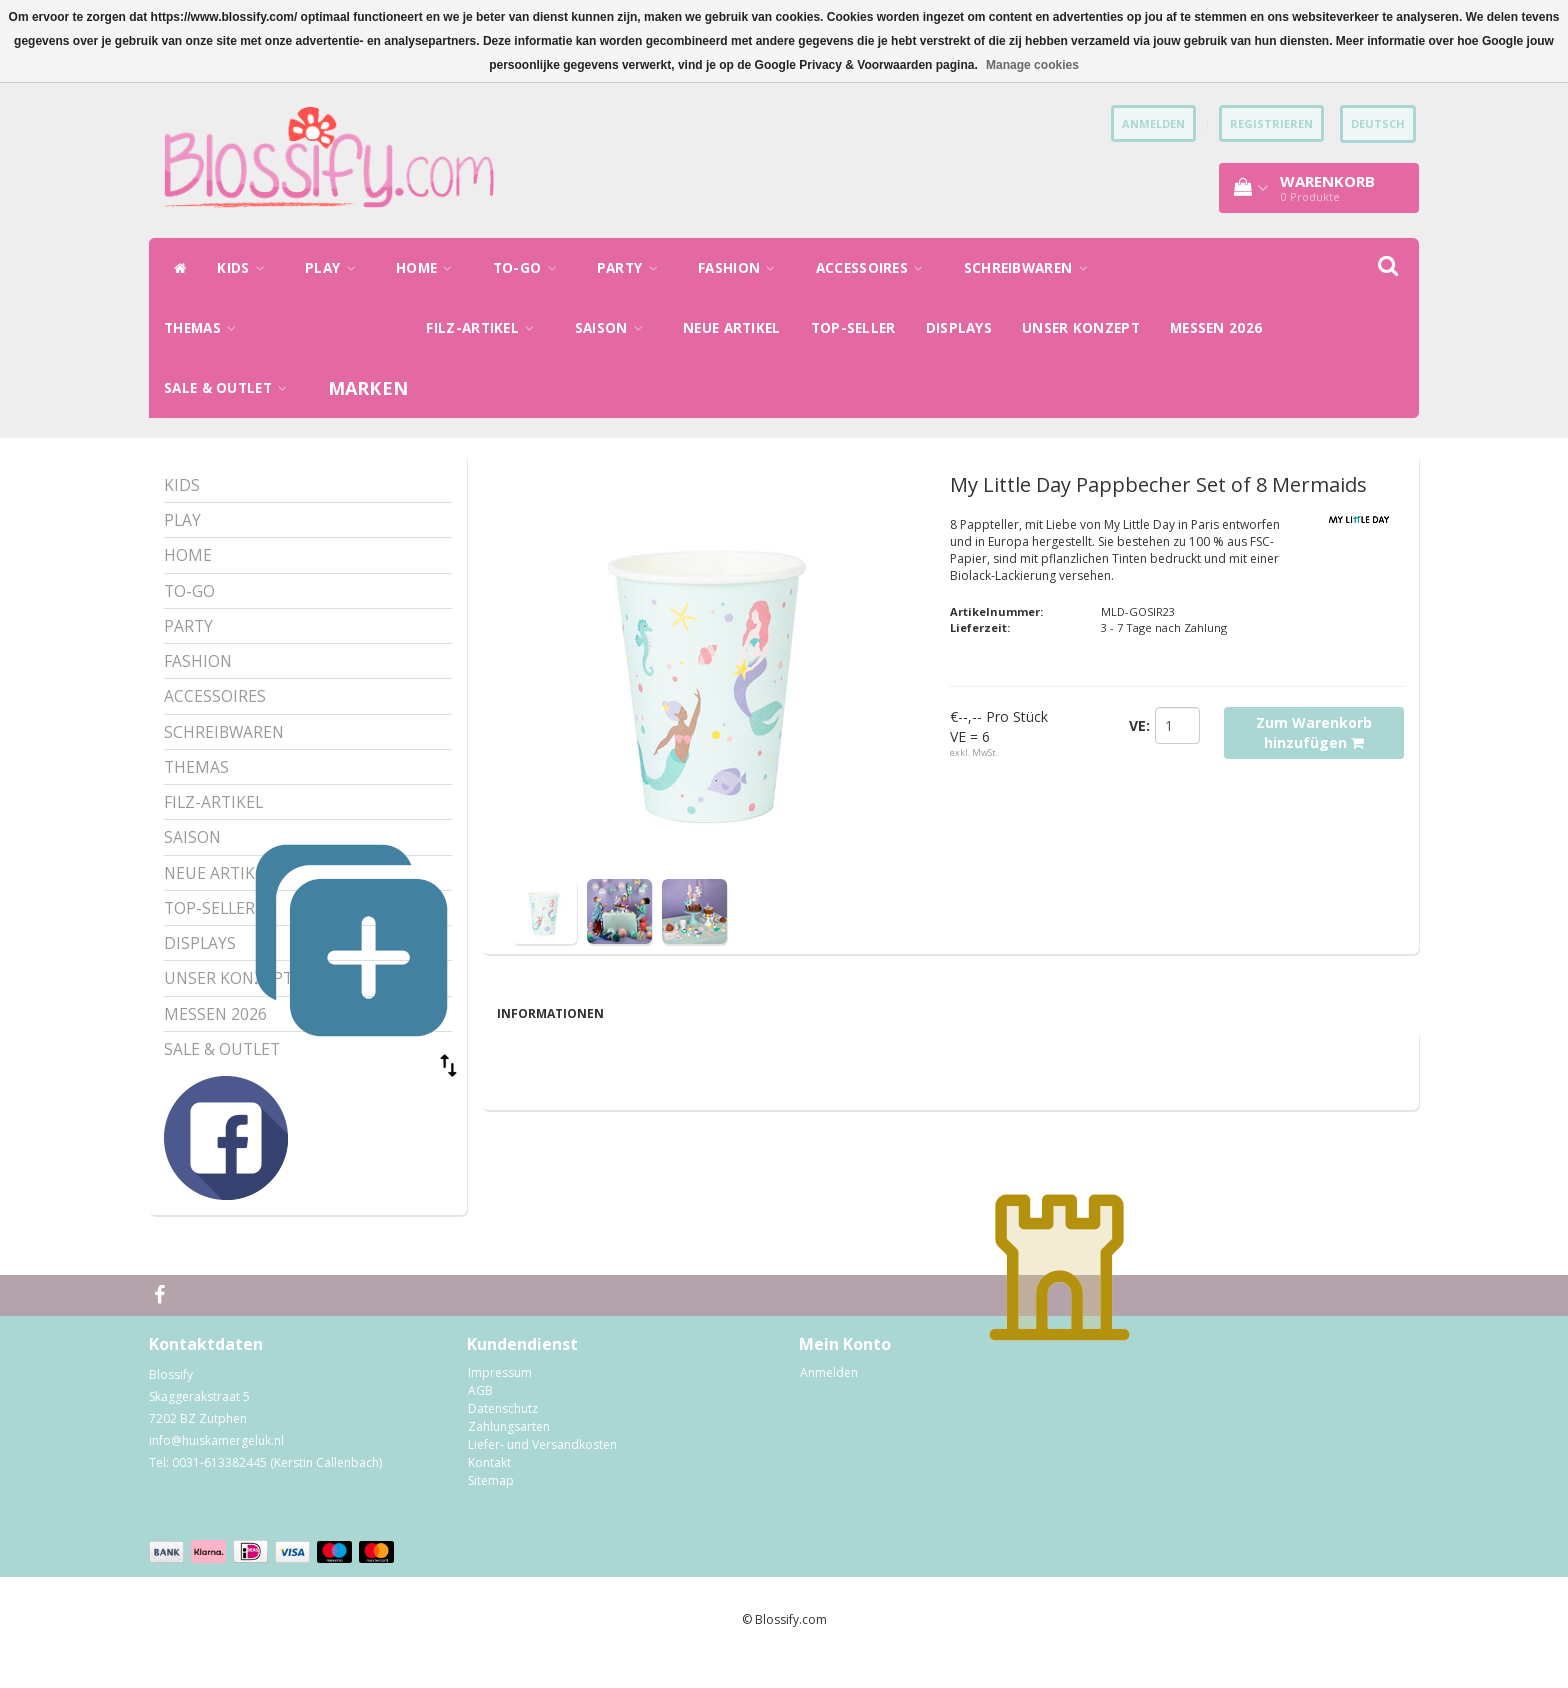 The width and height of the screenshot is (1568, 1688). Describe the element at coordinates (1059, 1264) in the screenshot. I see `access castle or fortress-themed game content` at that location.